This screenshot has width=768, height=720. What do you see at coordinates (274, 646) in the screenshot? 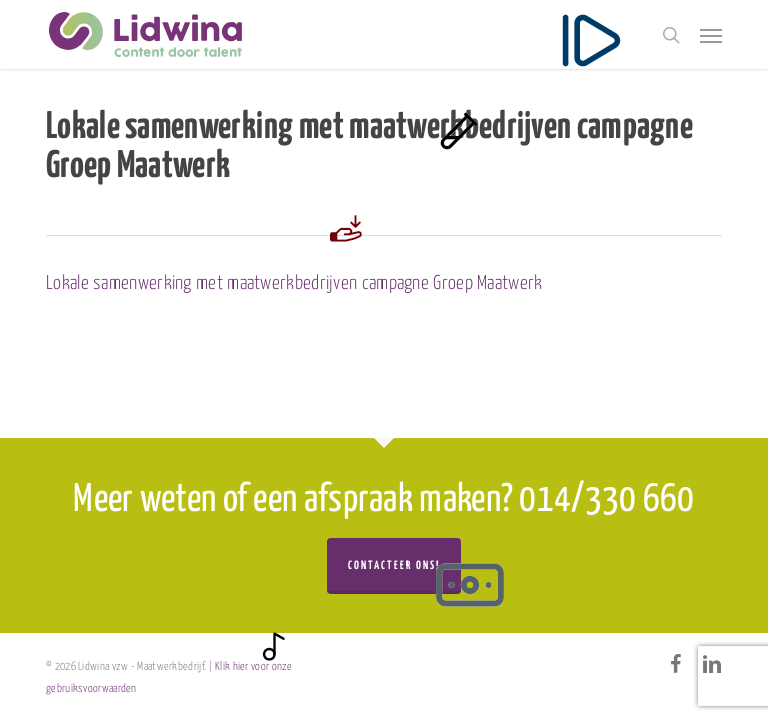
I see `access music library or player` at bounding box center [274, 646].